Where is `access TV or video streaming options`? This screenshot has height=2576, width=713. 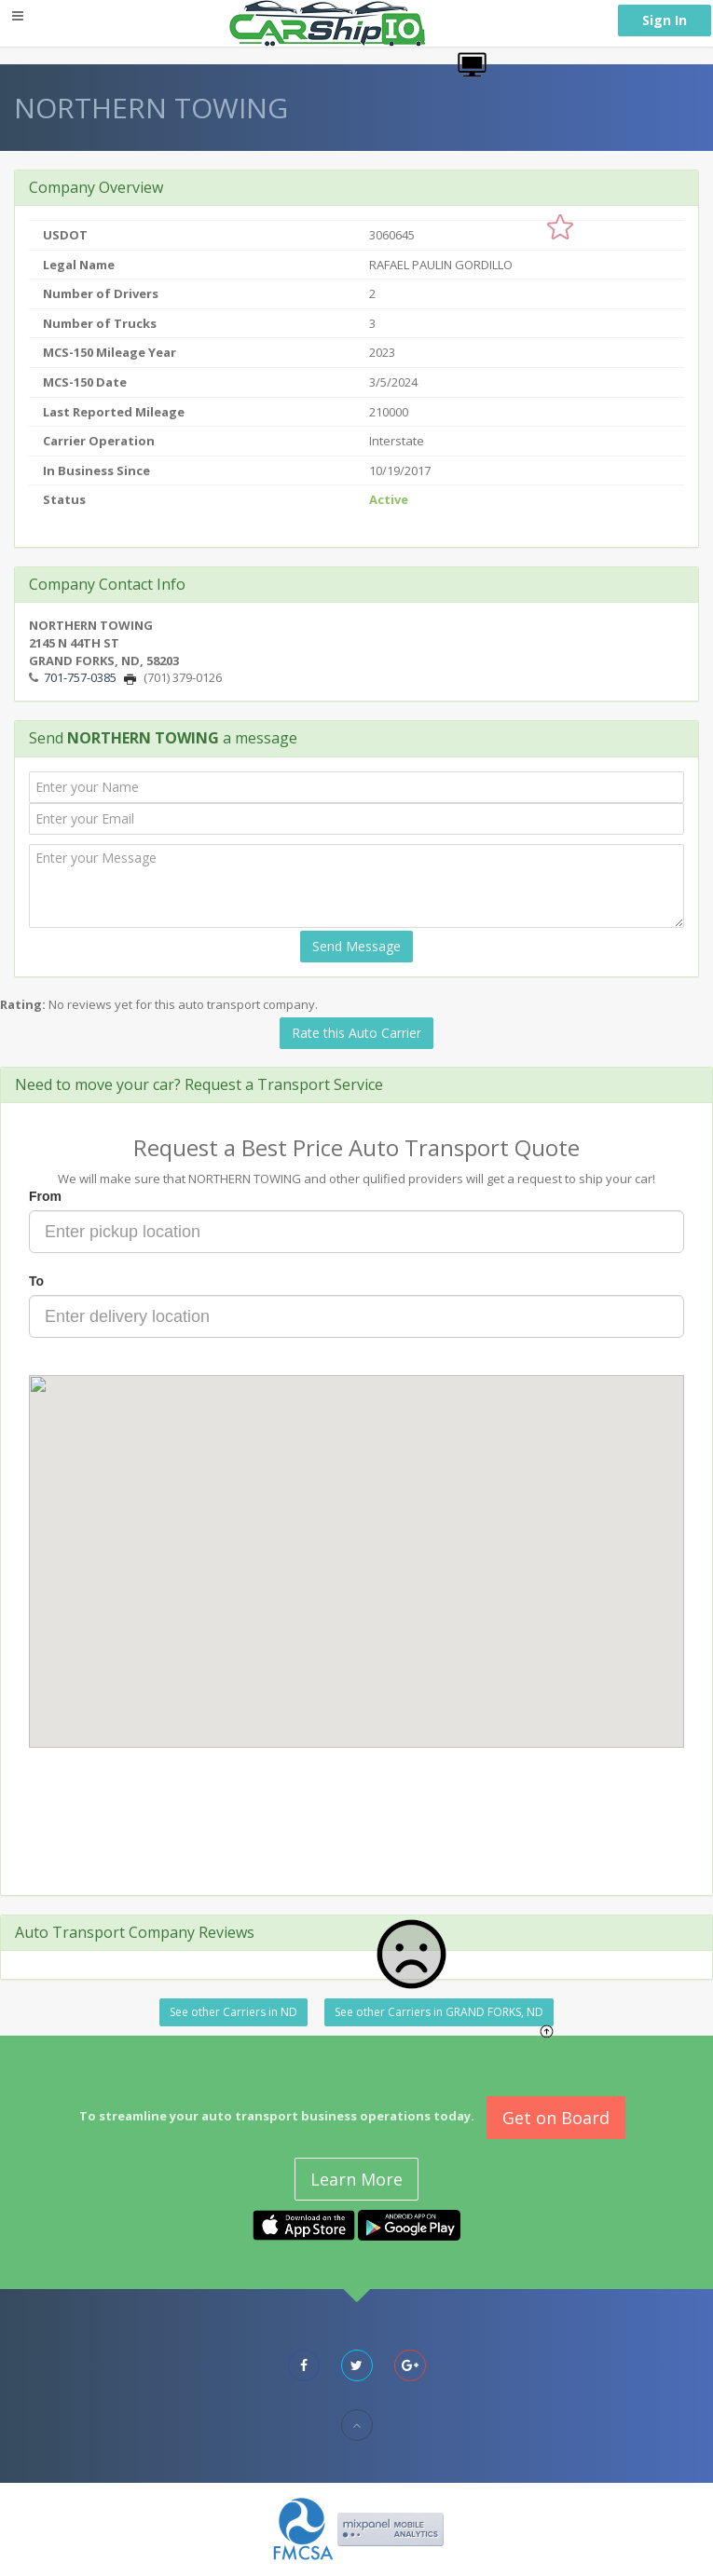
access TV or video streaming options is located at coordinates (472, 64).